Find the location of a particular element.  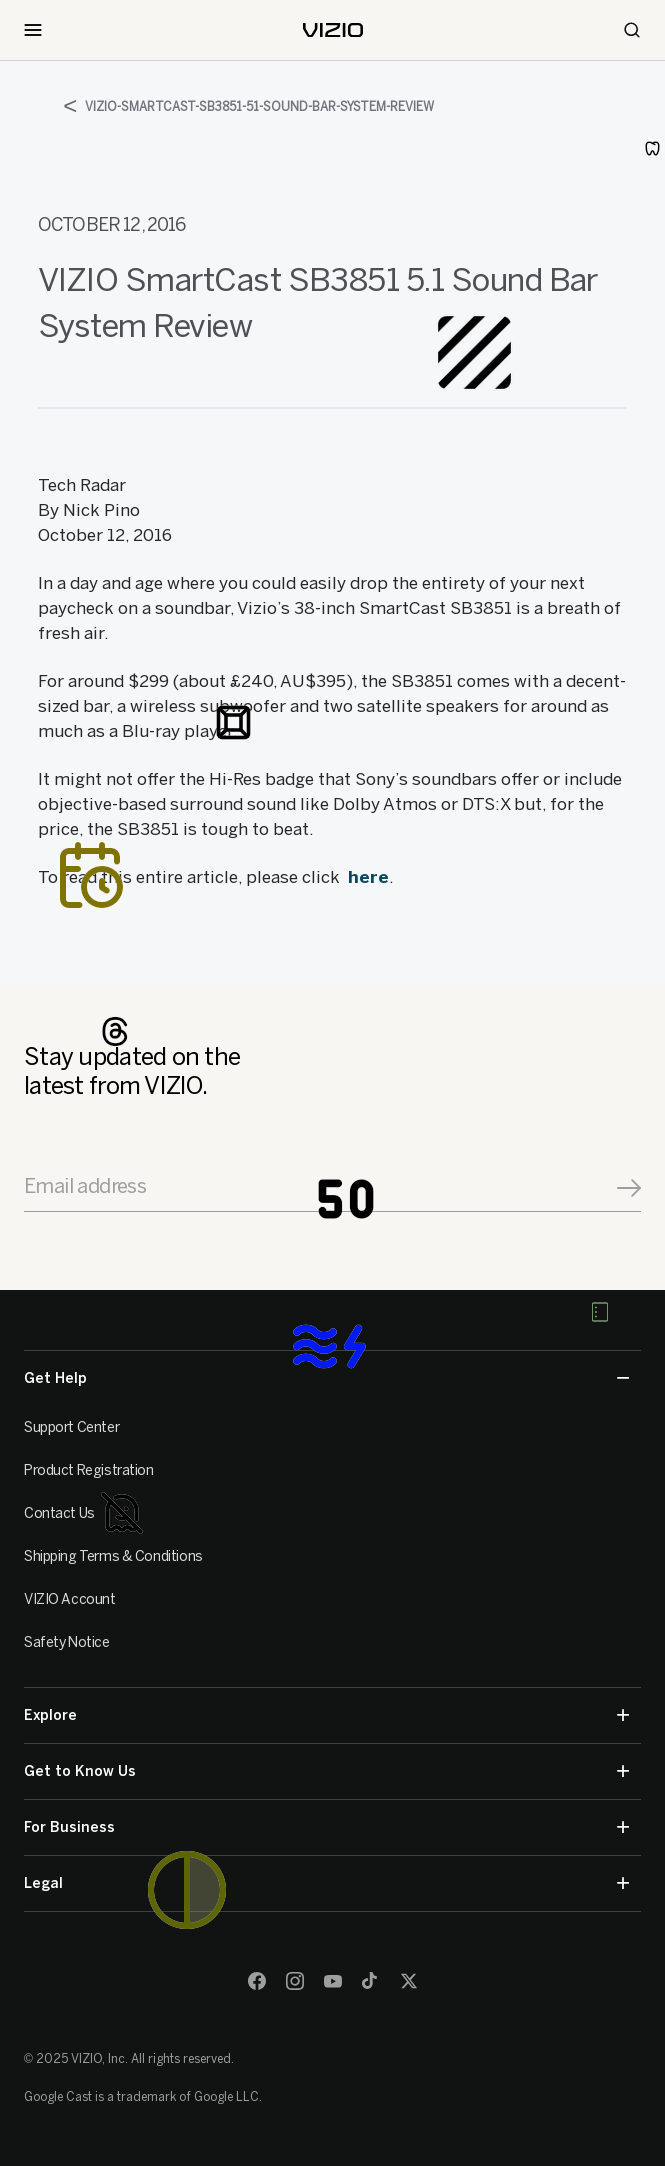

indicates a count or quantity of 50 is located at coordinates (346, 1199).